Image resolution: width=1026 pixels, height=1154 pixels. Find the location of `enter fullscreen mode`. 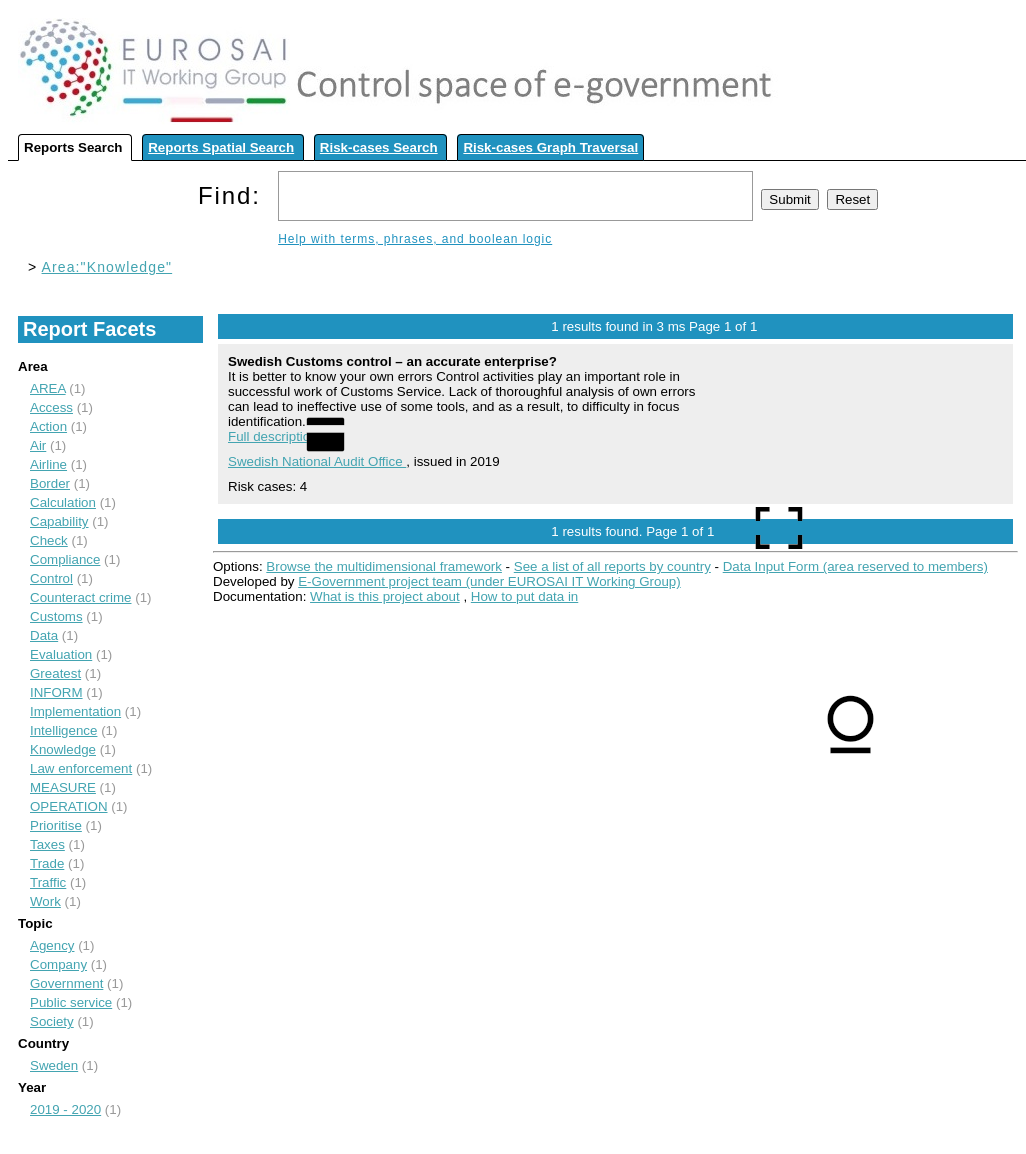

enter fullscreen mode is located at coordinates (779, 528).